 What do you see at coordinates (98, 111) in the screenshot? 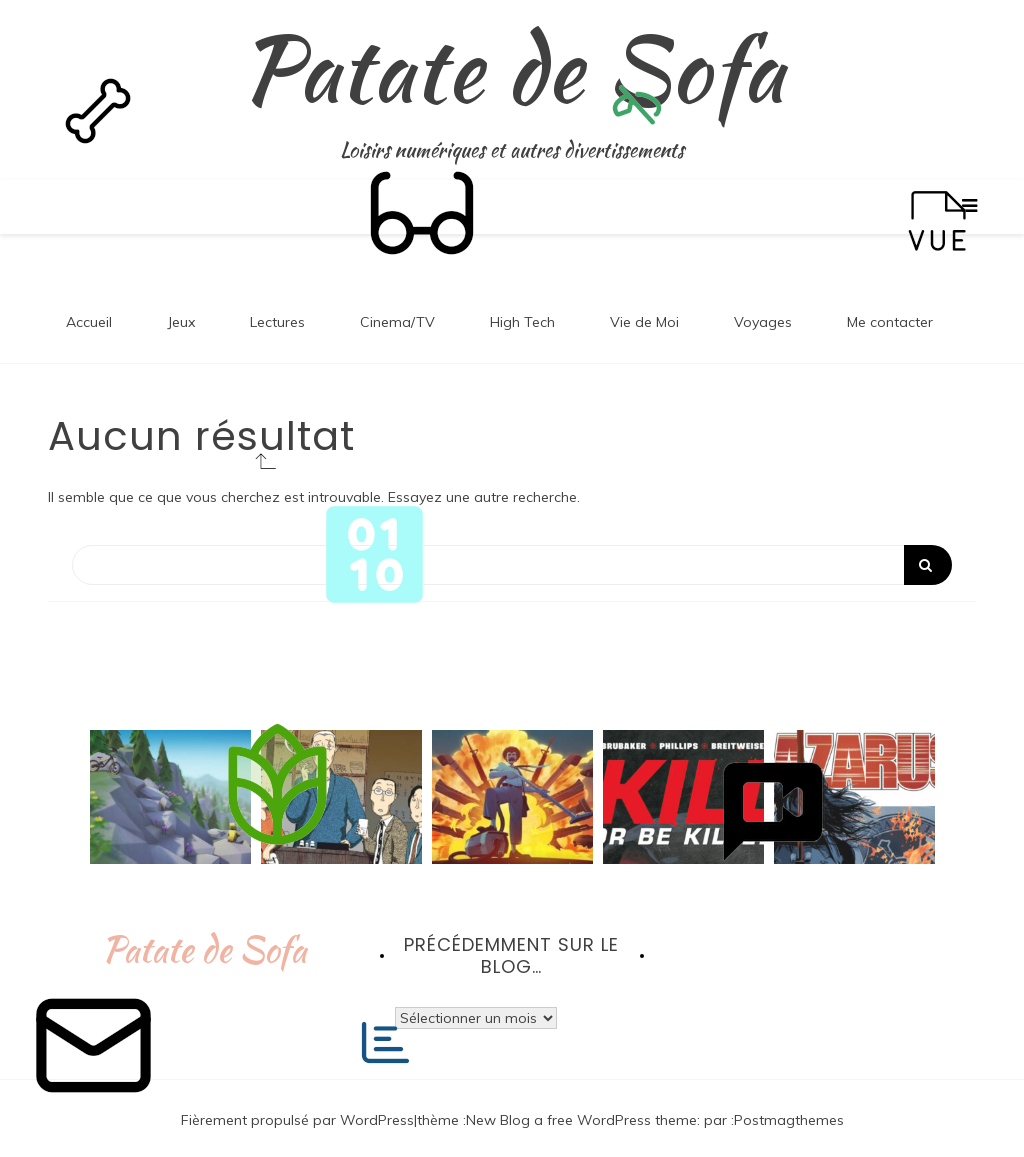
I see `access pet-related features or settings` at bounding box center [98, 111].